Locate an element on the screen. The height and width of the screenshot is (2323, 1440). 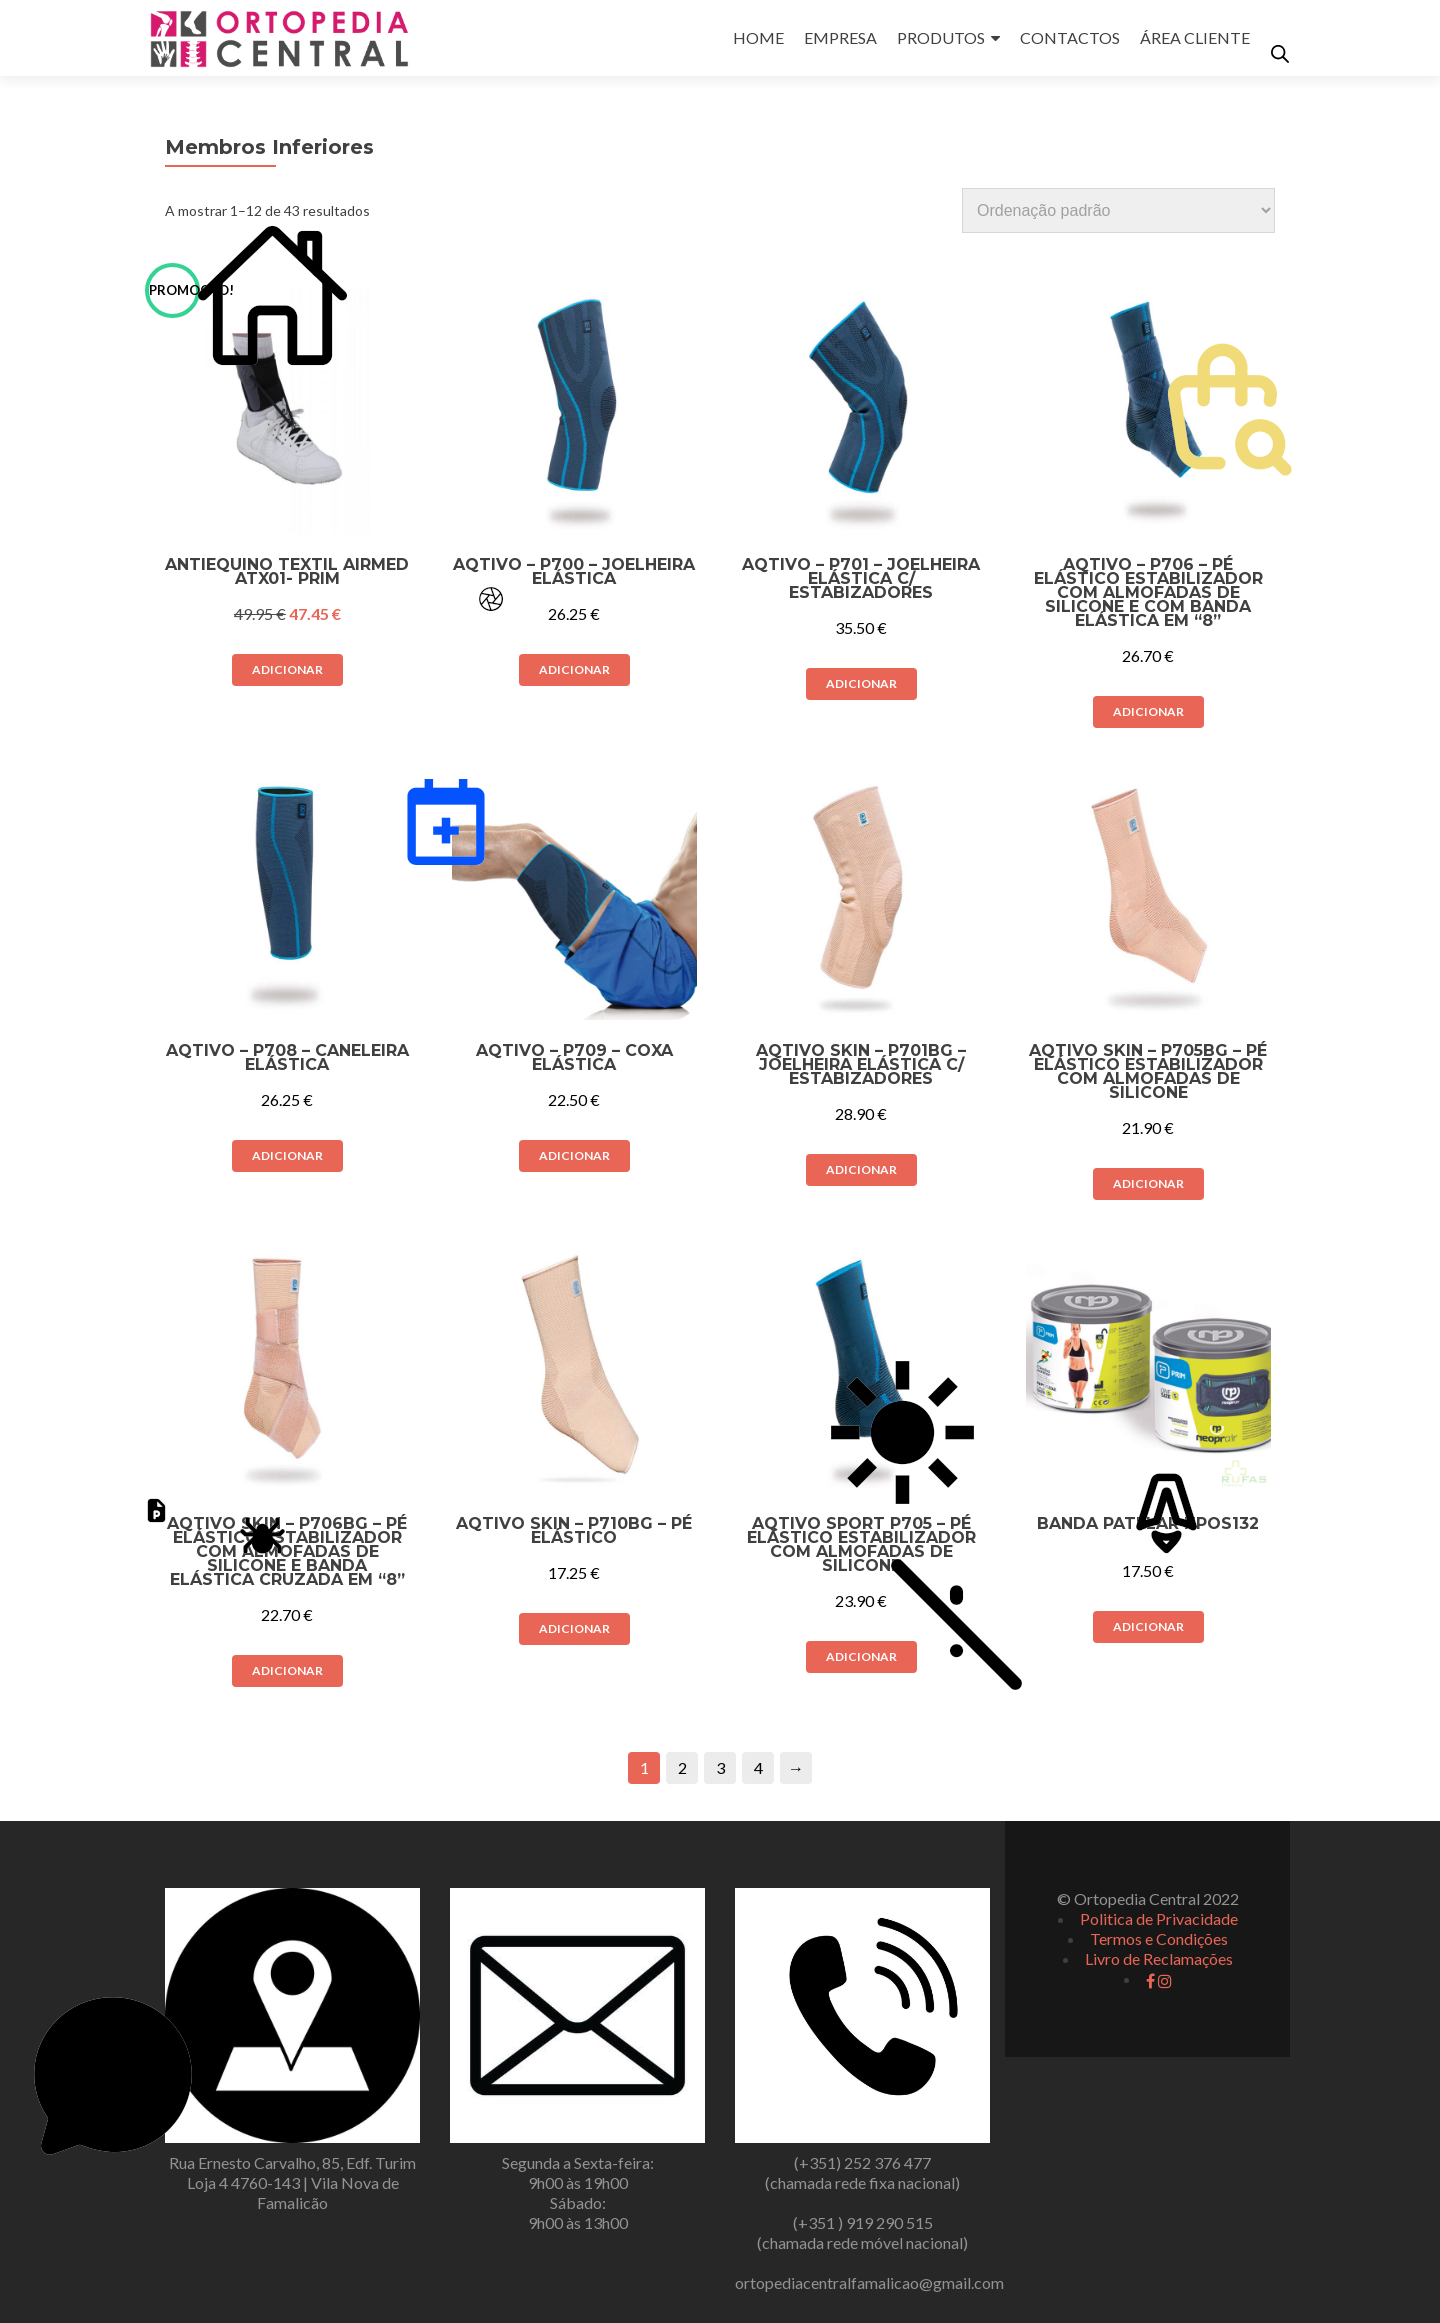
astro framework logo is located at coordinates (1166, 1511).